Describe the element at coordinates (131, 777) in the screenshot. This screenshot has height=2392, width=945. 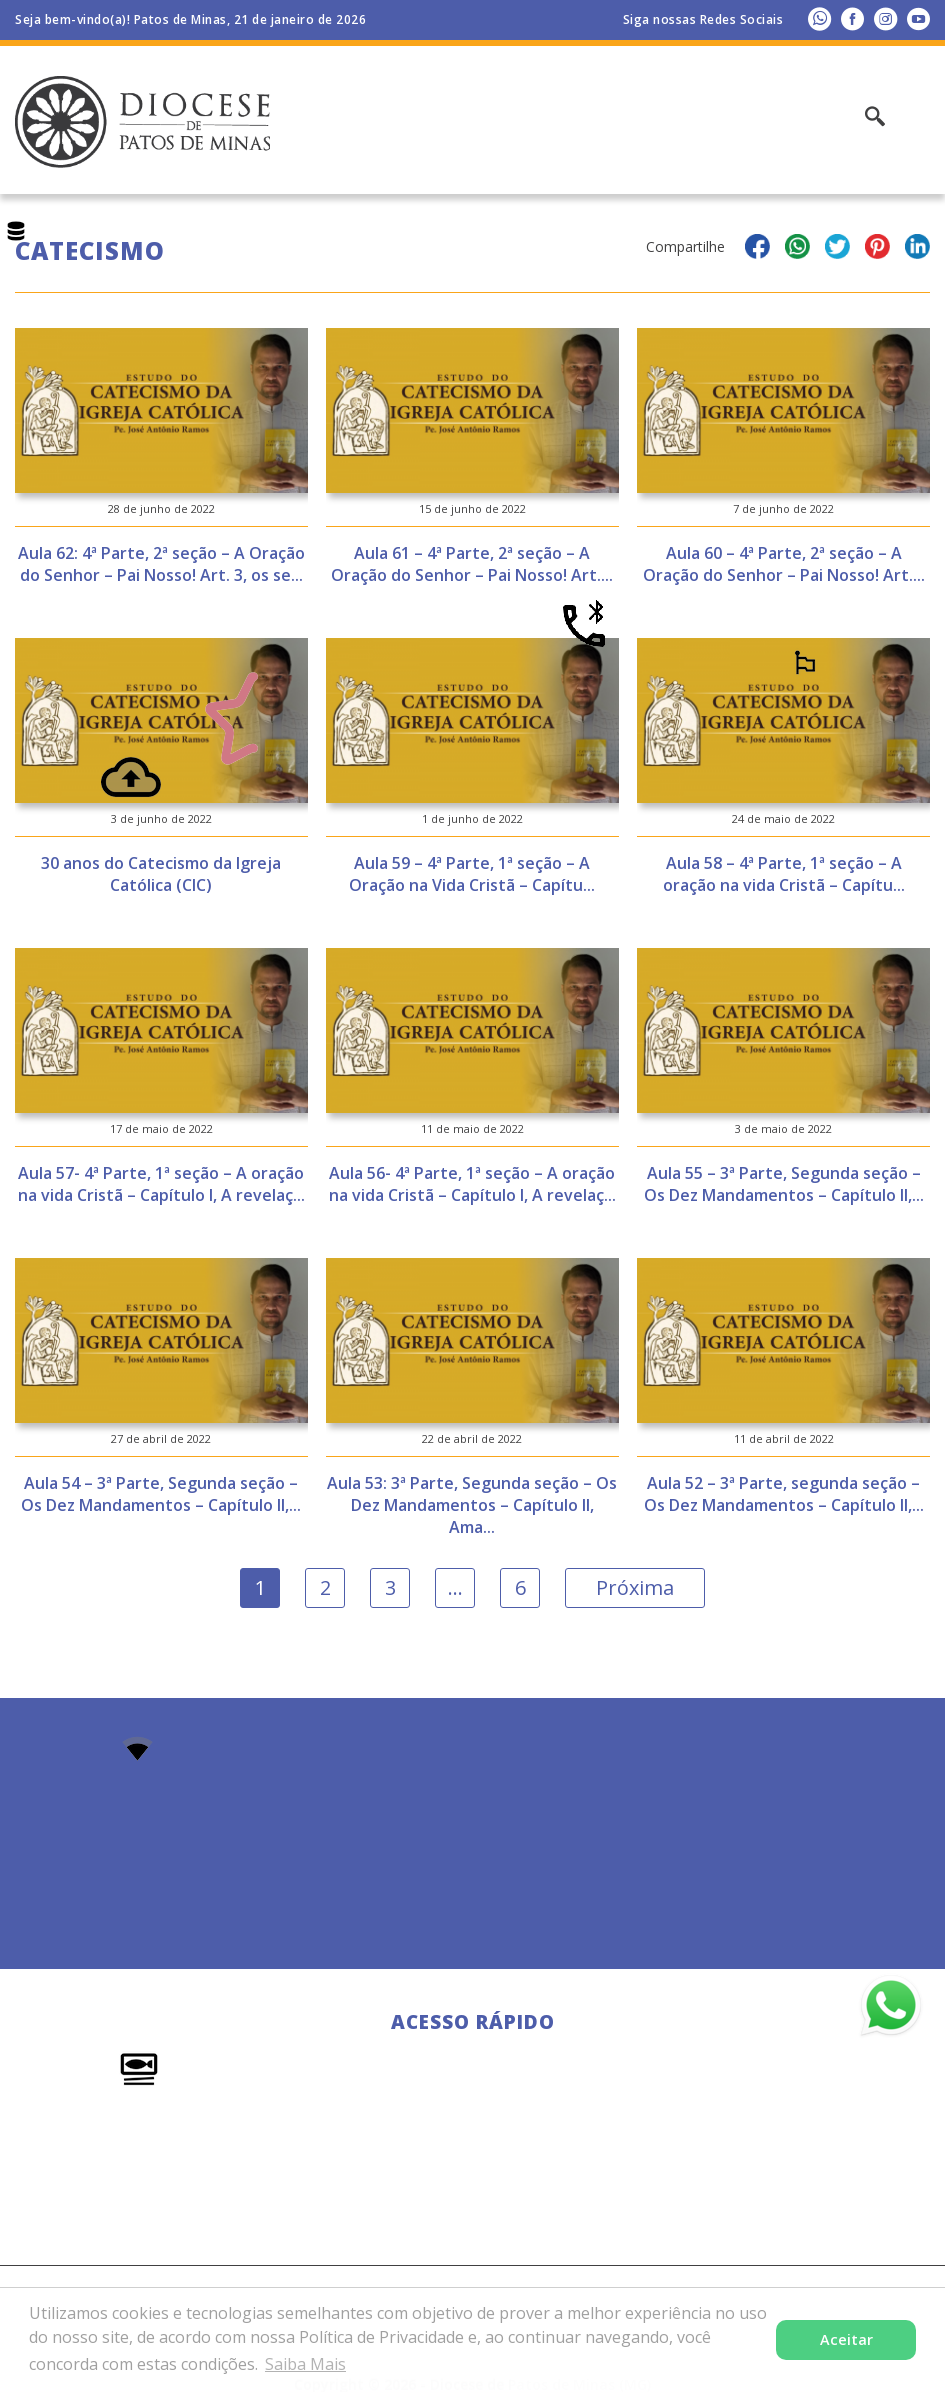
I see `upload file to cloud storage` at that location.